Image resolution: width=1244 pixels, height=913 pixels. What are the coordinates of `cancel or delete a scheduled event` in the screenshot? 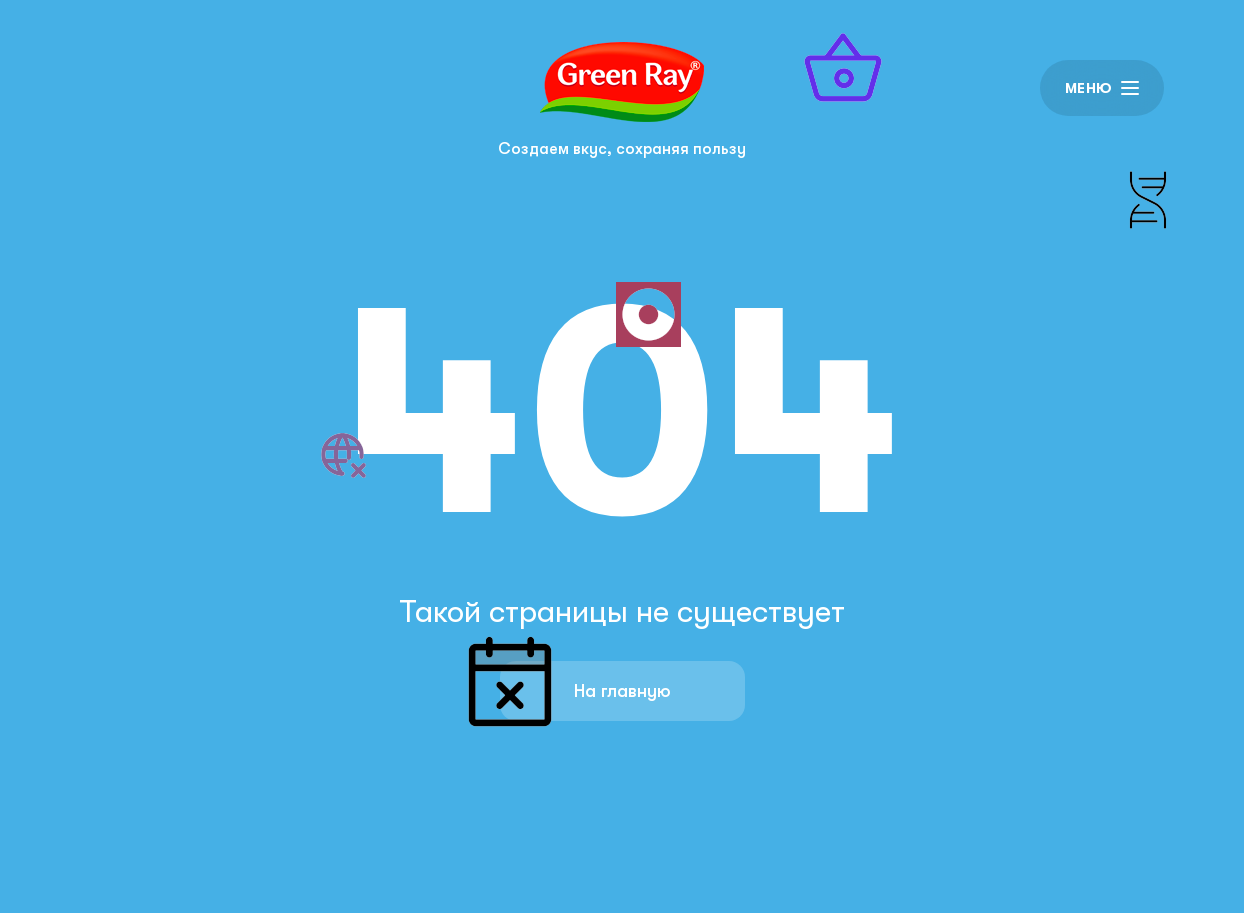 It's located at (510, 685).